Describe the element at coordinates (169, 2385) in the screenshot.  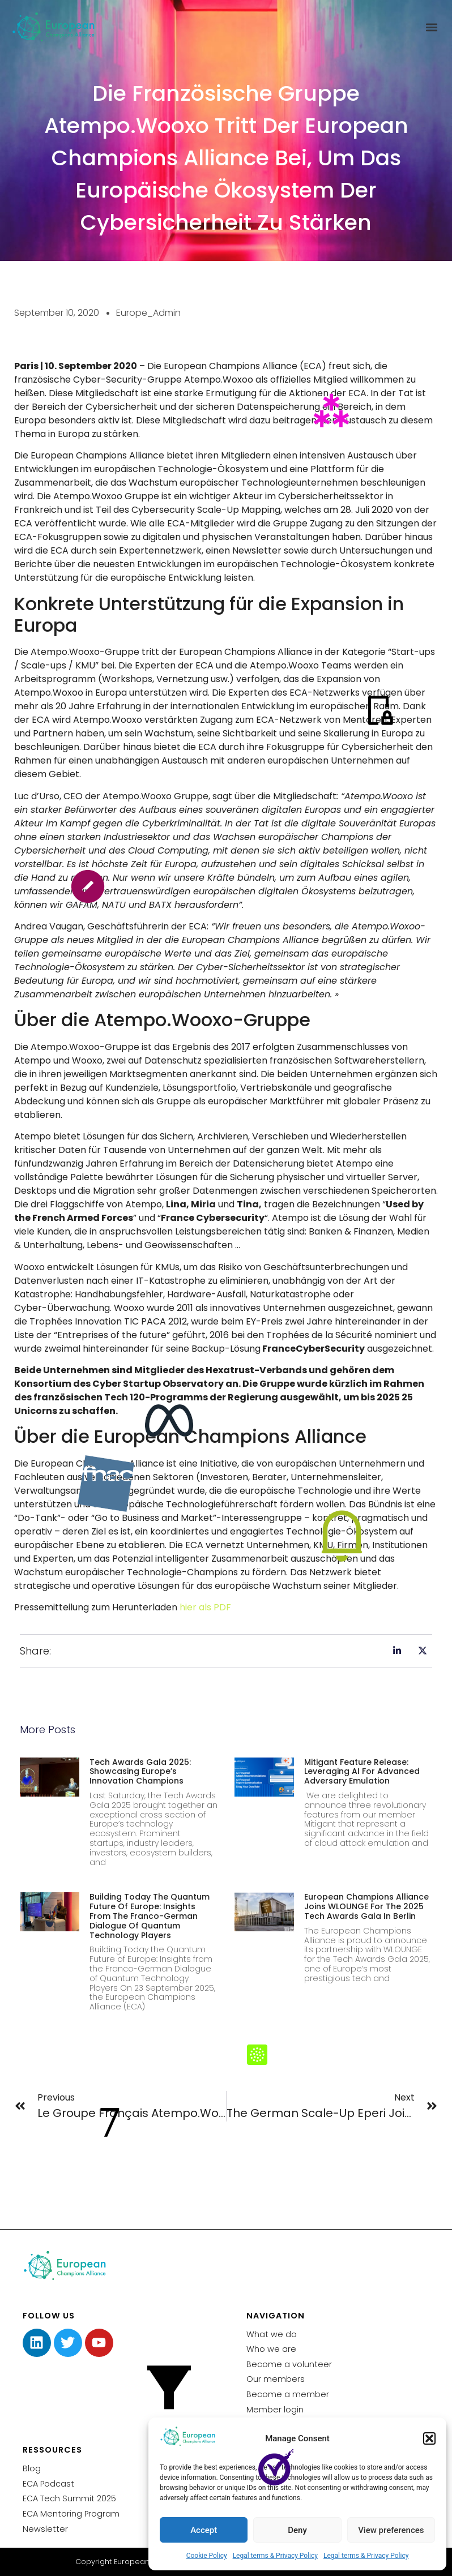
I see `filter list or search results` at that location.